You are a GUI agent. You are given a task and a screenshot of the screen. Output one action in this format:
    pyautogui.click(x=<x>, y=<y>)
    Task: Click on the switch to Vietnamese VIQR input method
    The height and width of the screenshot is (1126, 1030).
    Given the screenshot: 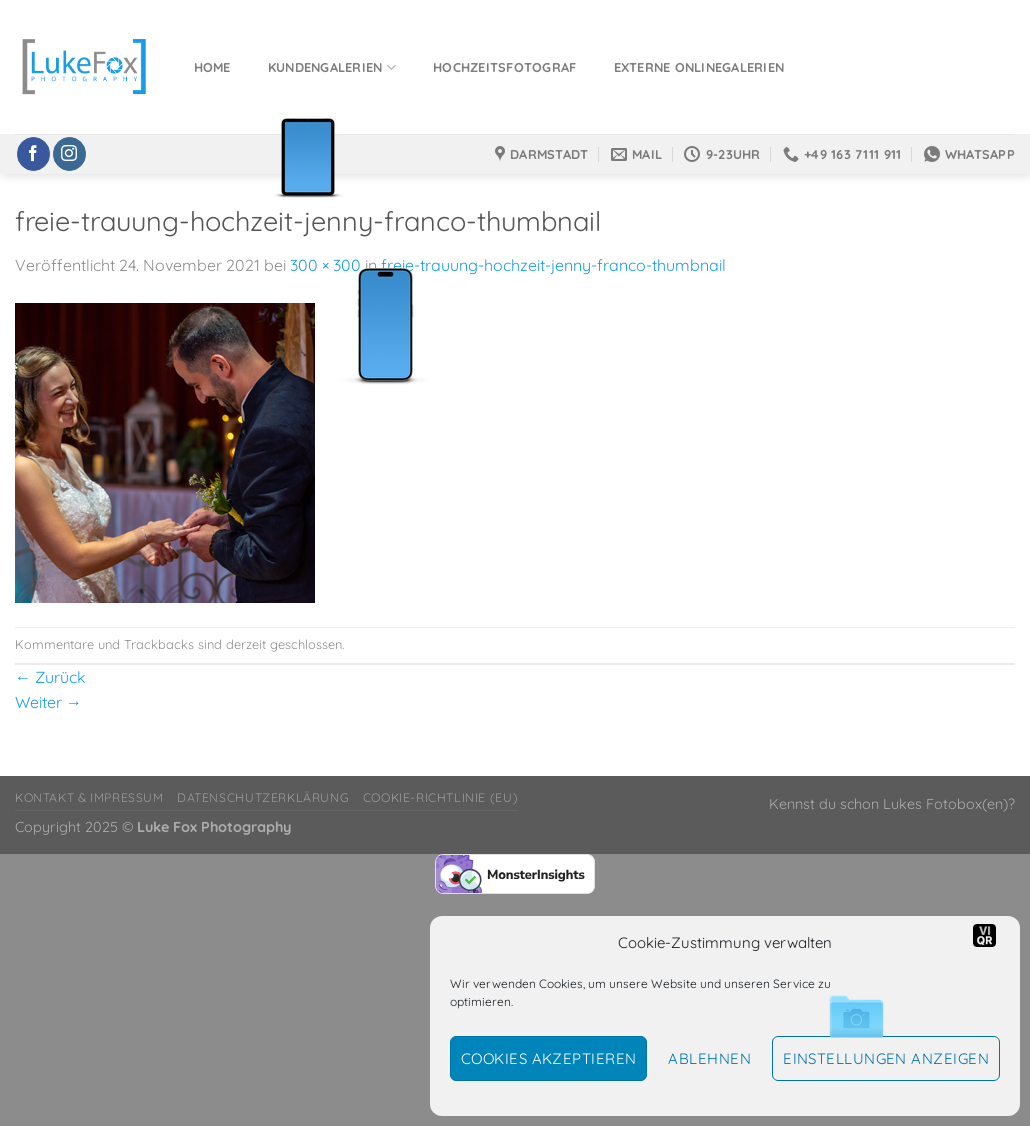 What is the action you would take?
    pyautogui.click(x=984, y=935)
    